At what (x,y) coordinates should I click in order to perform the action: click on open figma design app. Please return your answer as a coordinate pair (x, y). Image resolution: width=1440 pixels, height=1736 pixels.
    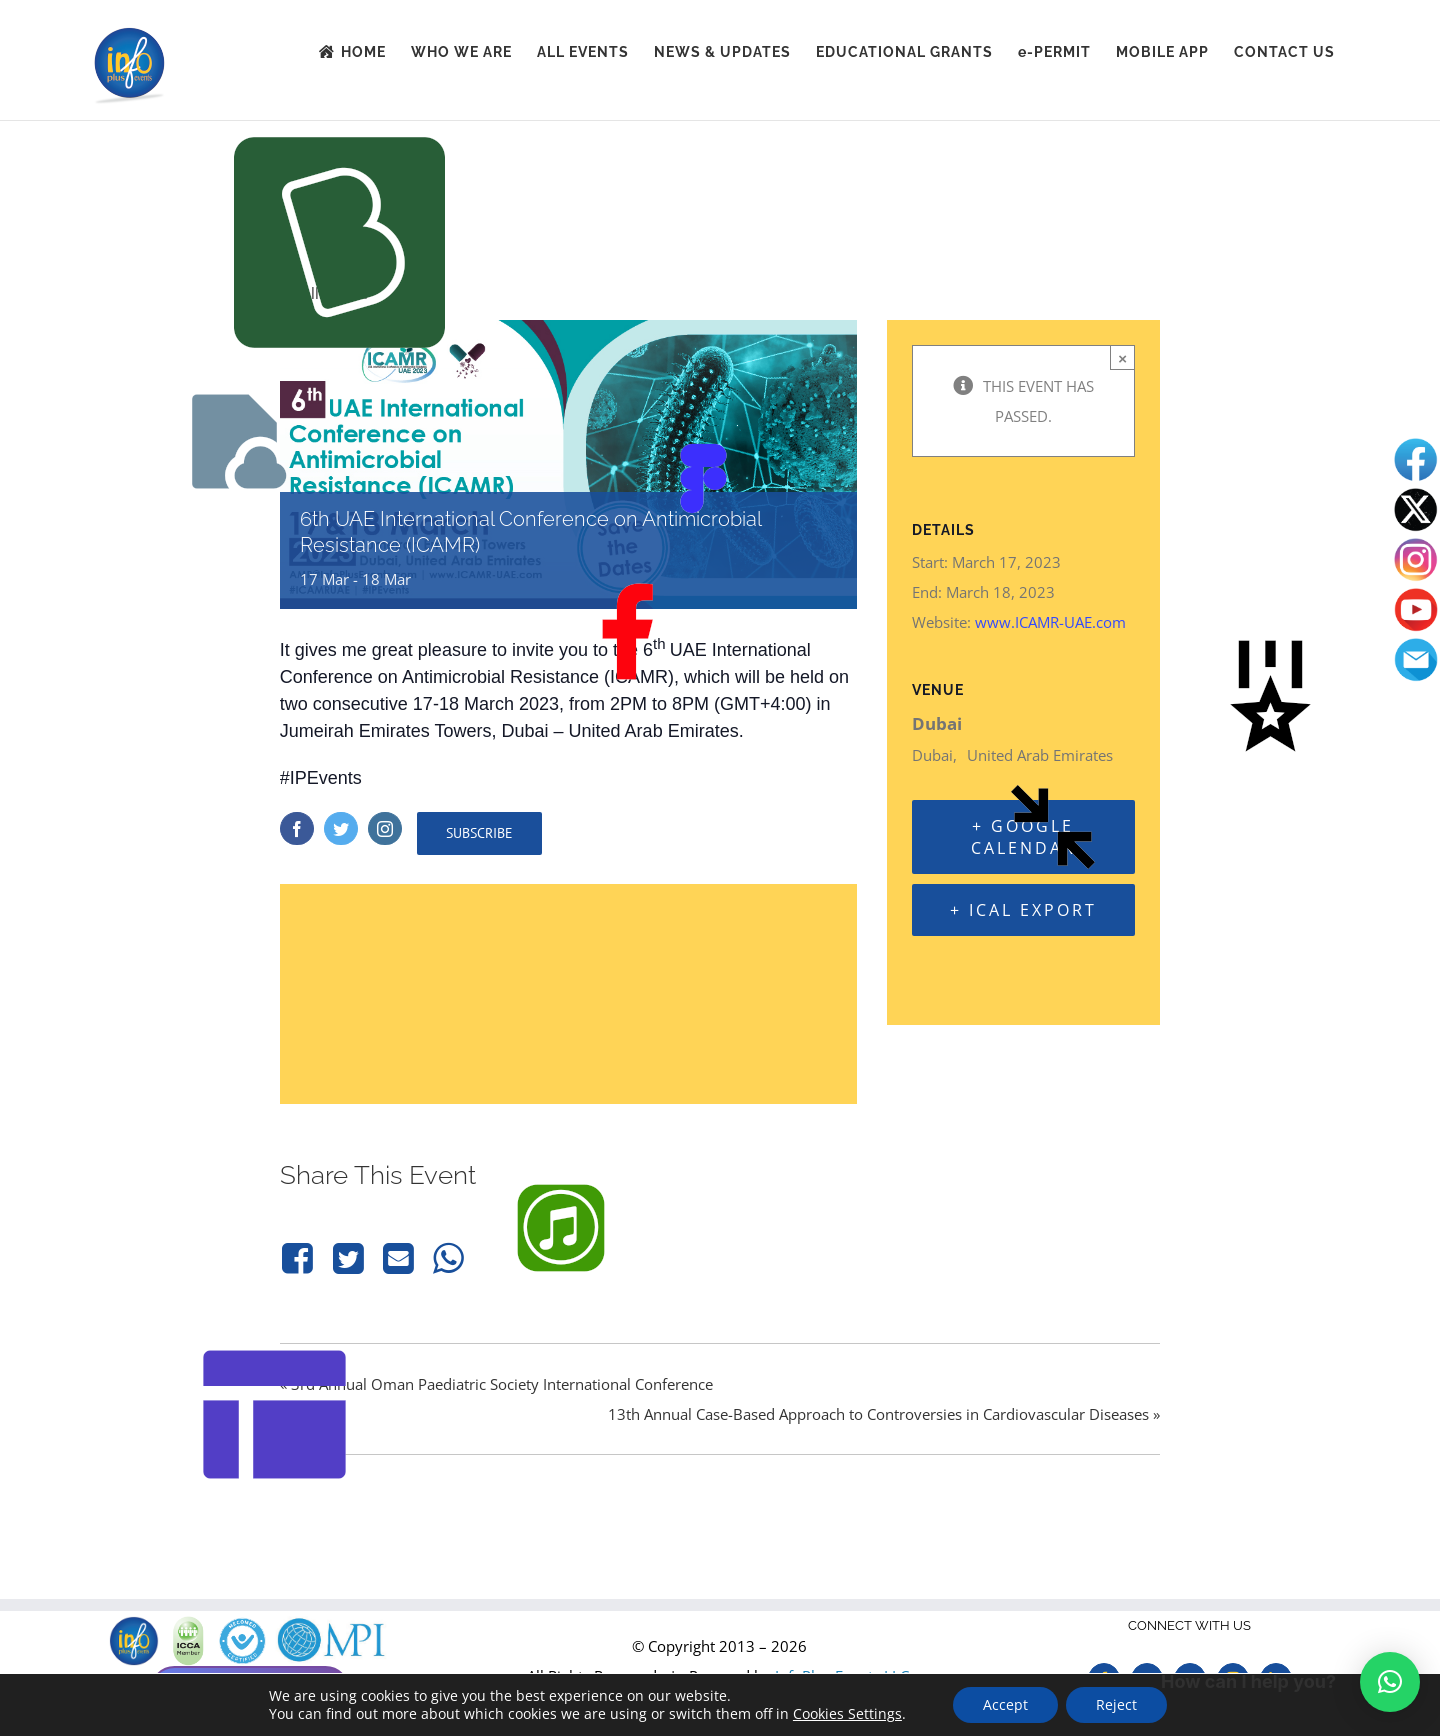
    Looking at the image, I should click on (703, 478).